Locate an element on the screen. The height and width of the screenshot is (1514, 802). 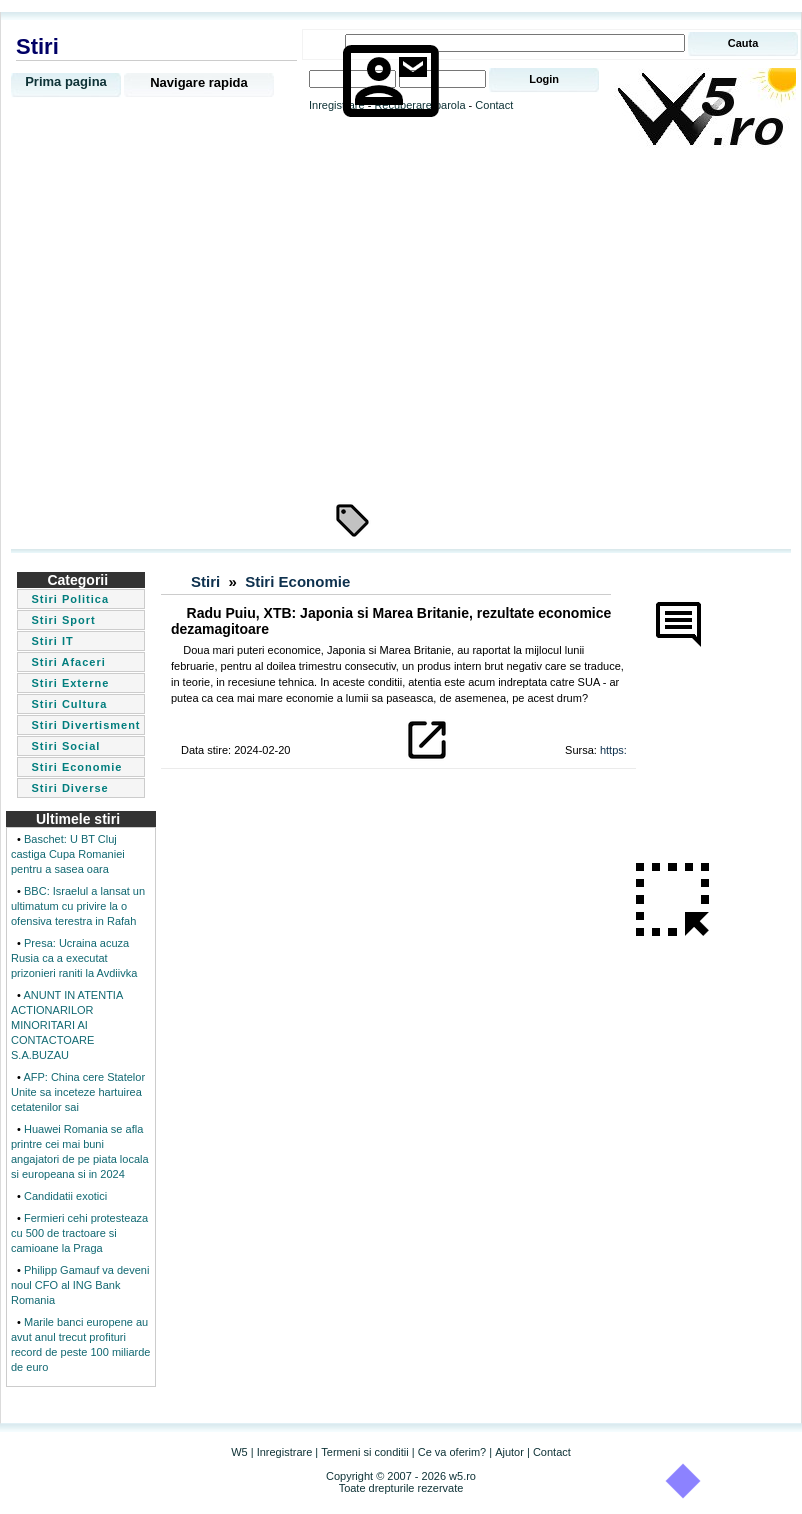
select or highlight an area is located at coordinates (672, 899).